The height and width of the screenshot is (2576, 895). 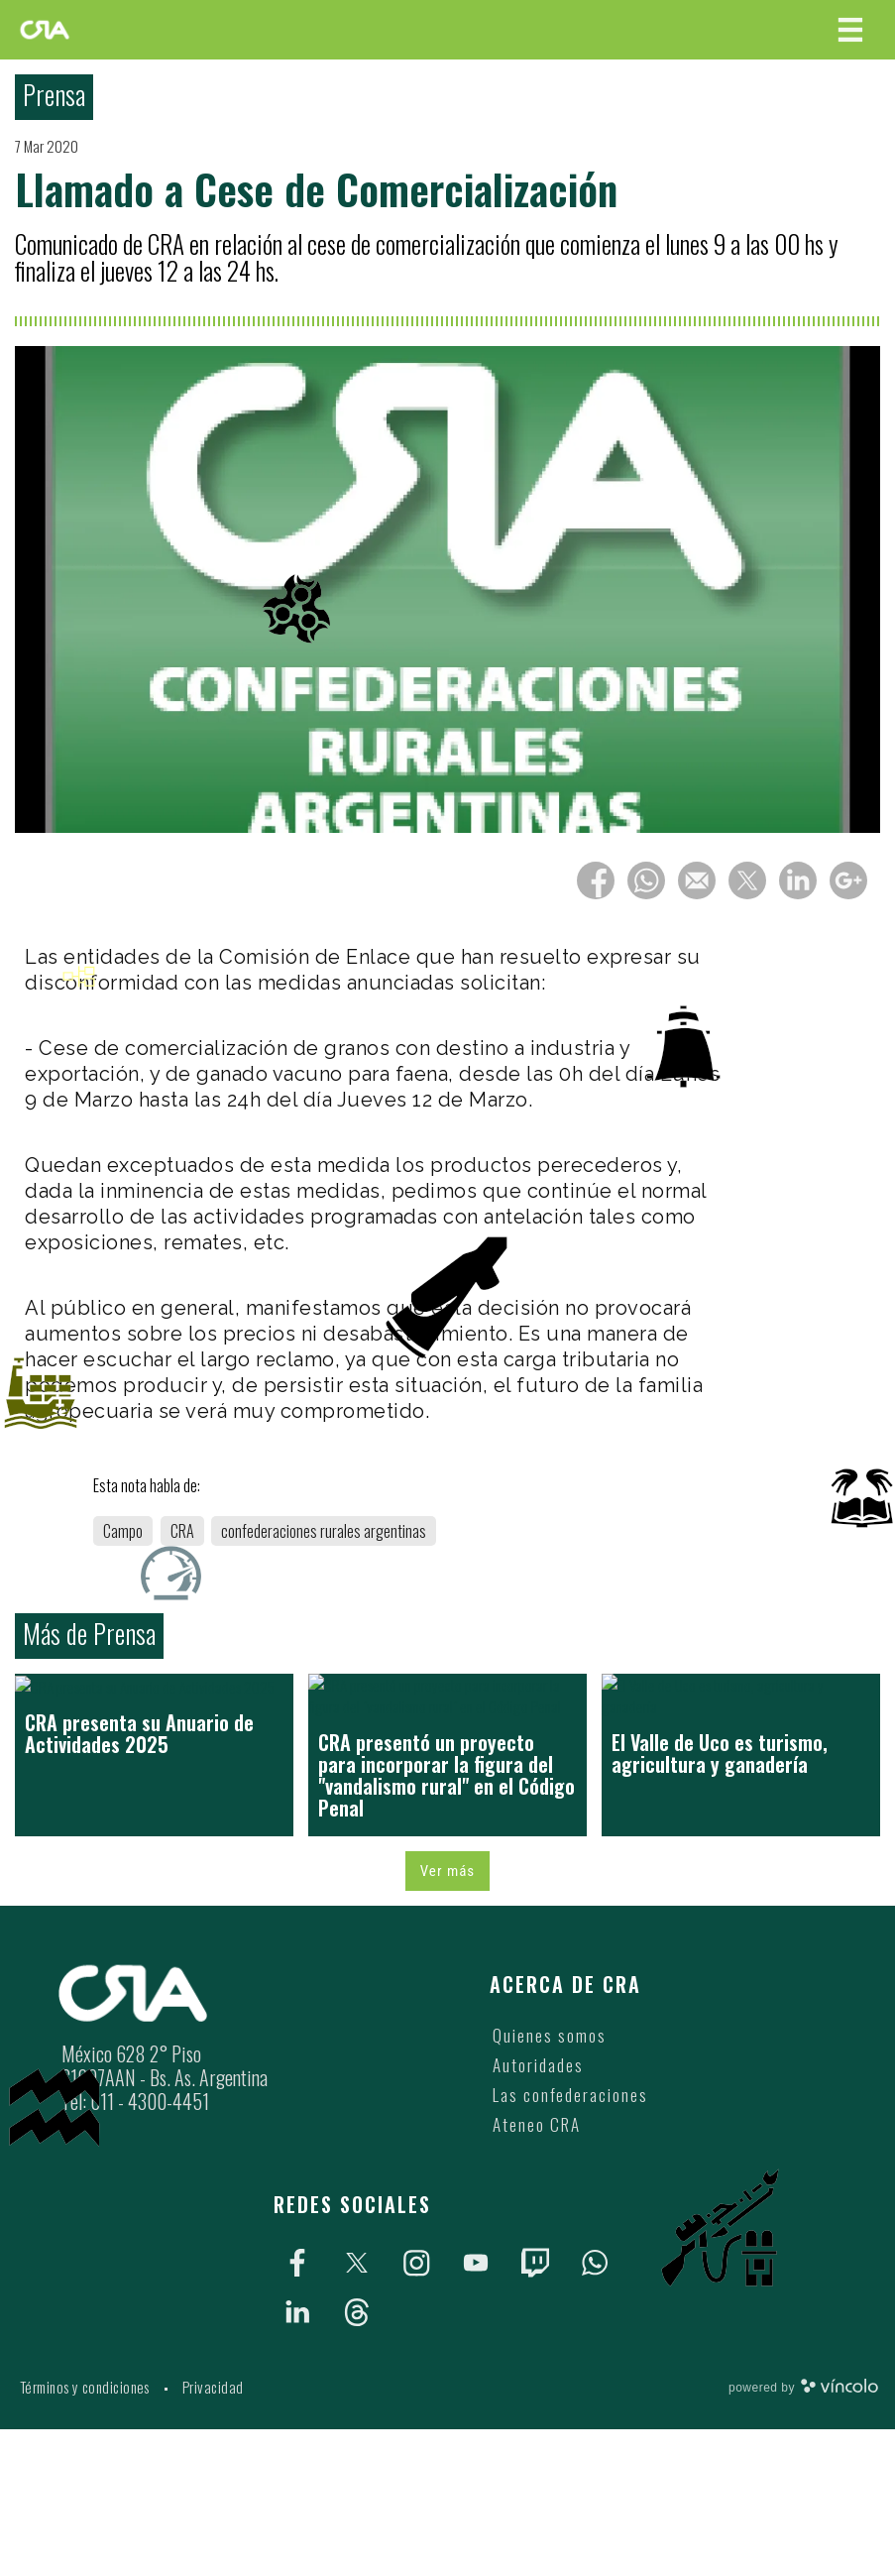 I want to click on access tutorial or learning resources, so click(x=861, y=1499).